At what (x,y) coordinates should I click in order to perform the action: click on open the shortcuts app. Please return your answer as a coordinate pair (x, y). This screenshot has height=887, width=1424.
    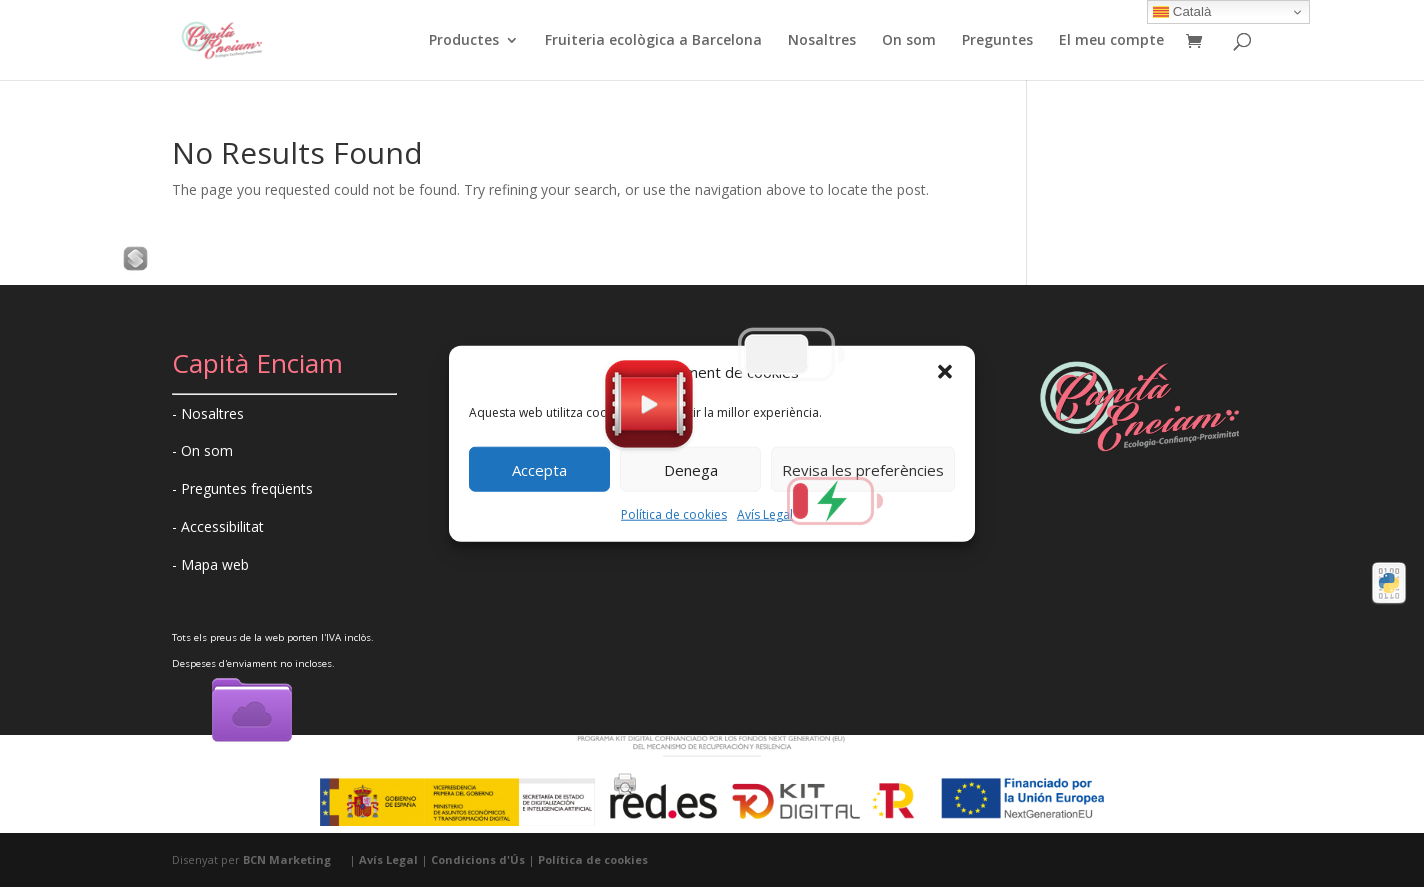
    Looking at the image, I should click on (135, 258).